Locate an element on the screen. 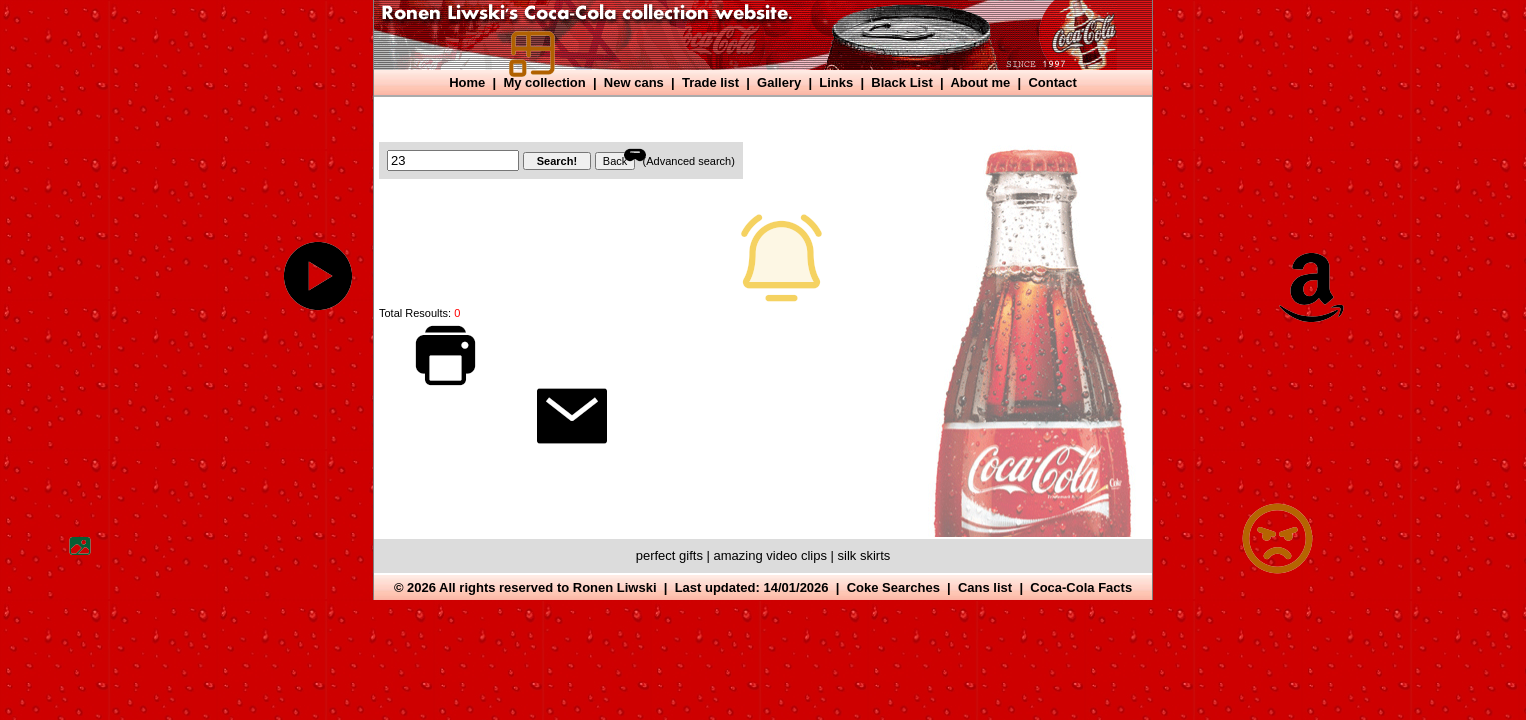 The height and width of the screenshot is (720, 1526). express anger or frustration in a reaction is located at coordinates (1277, 538).